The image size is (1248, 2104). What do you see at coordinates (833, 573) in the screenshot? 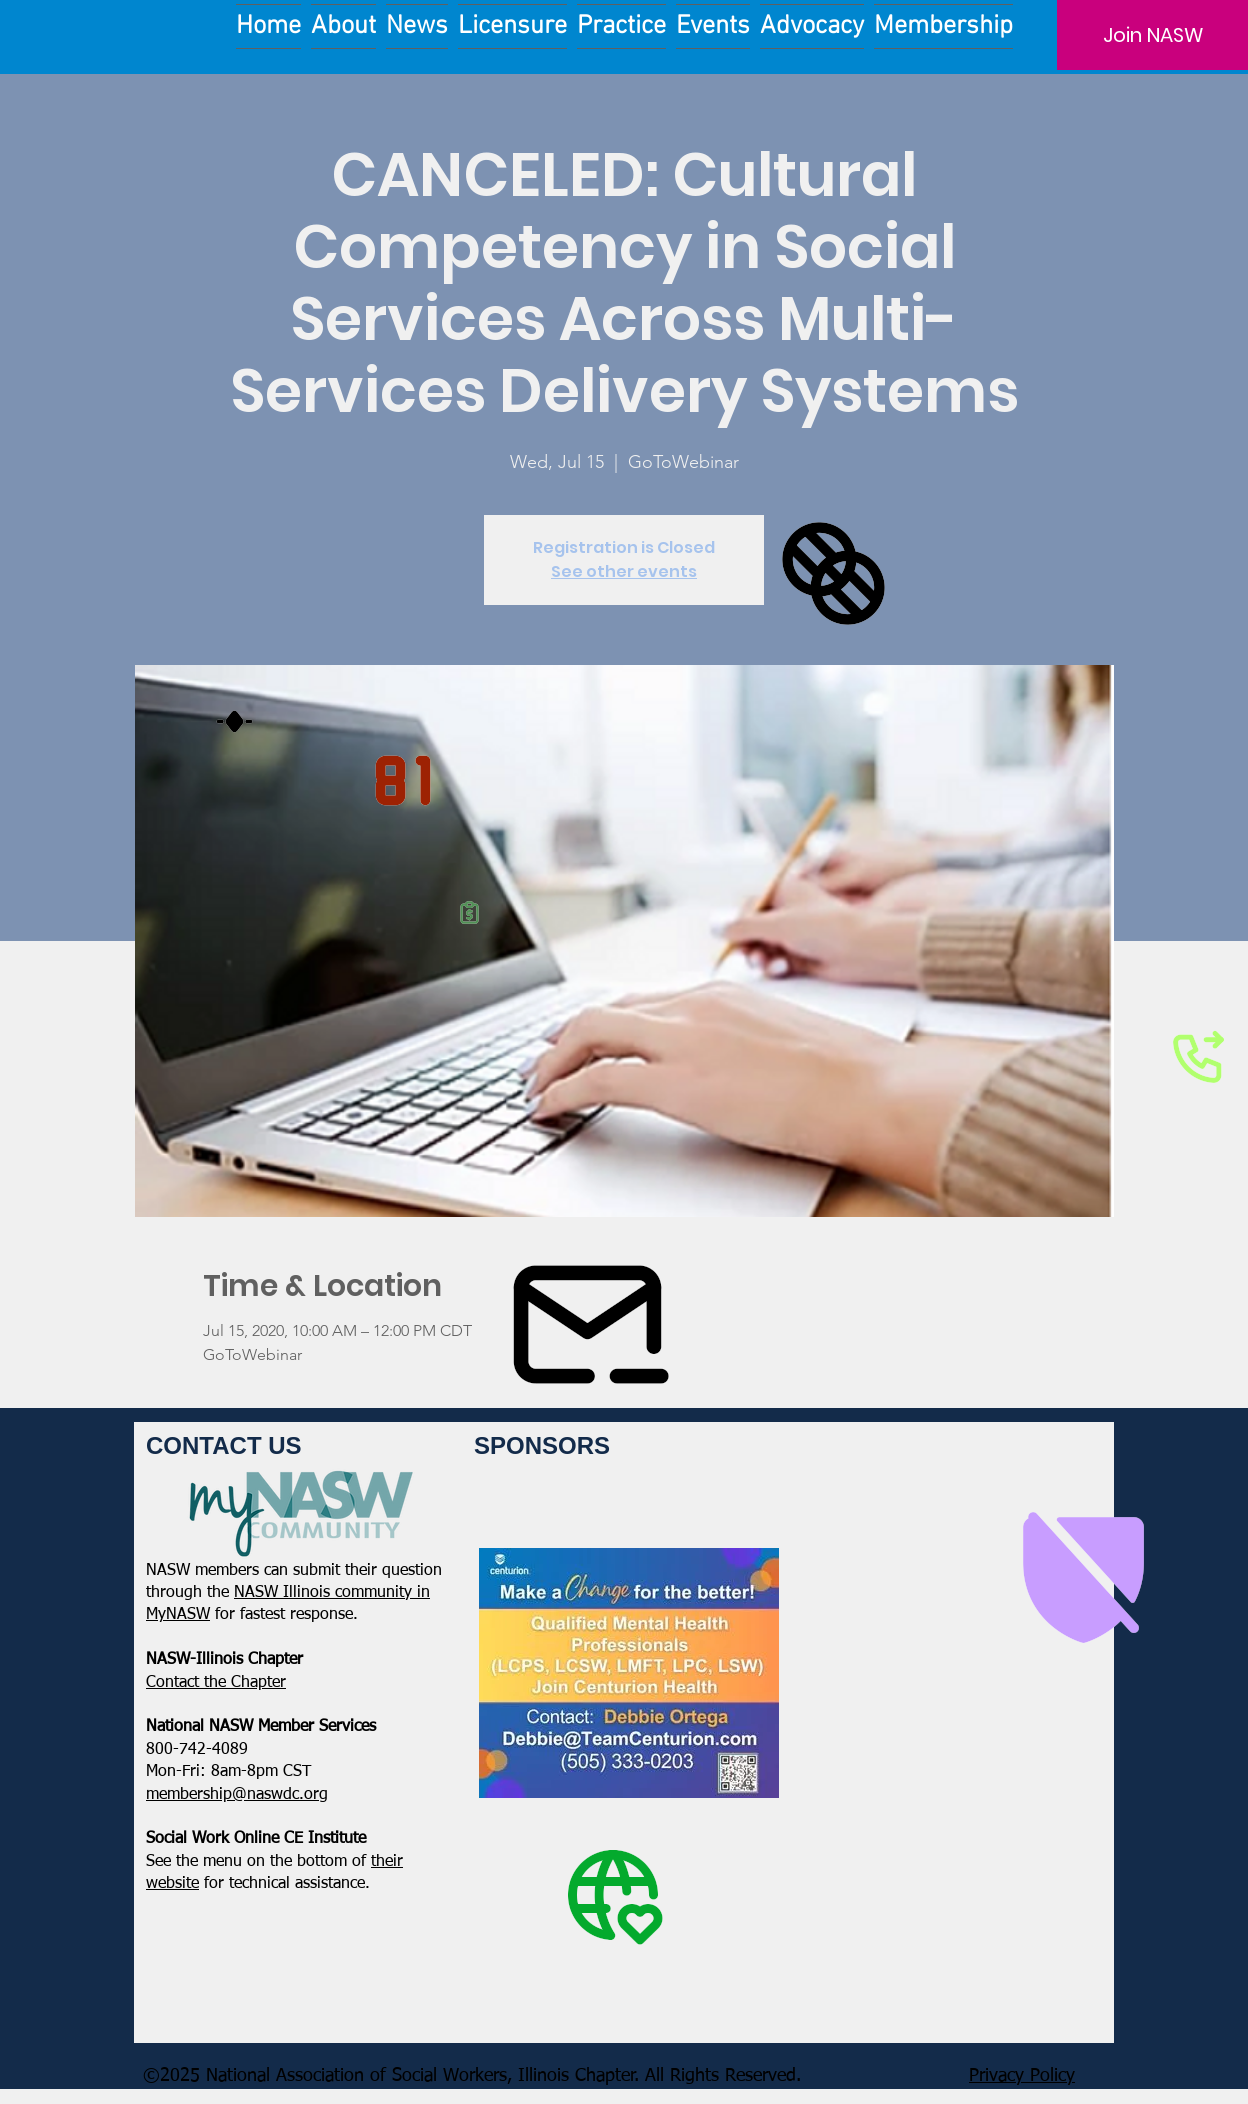
I see `merge or combine selected objects` at bounding box center [833, 573].